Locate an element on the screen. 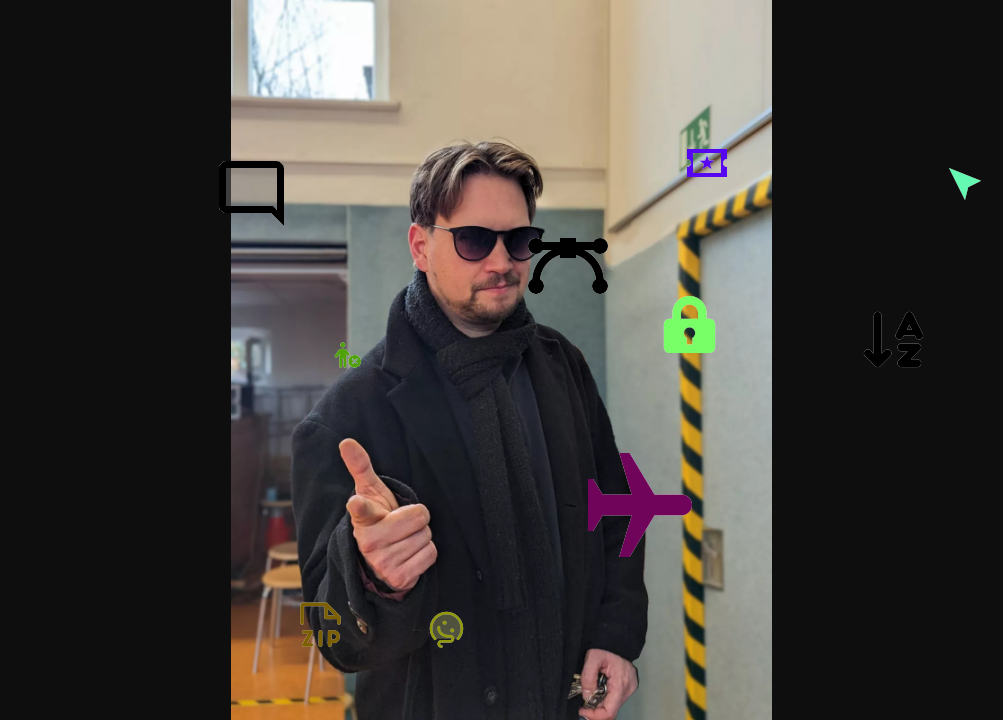  sort list alphabetically A to Z is located at coordinates (893, 339).